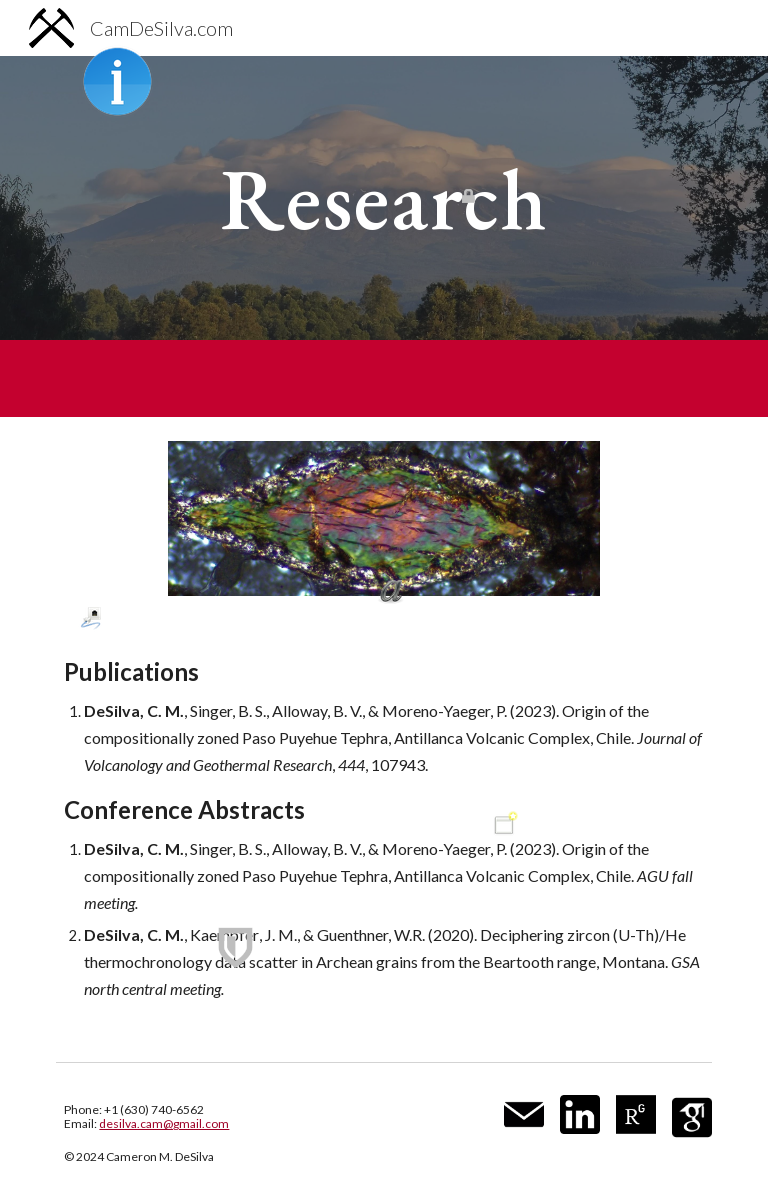 This screenshot has height=1196, width=768. I want to click on indicates medium security level, so click(235, 947).